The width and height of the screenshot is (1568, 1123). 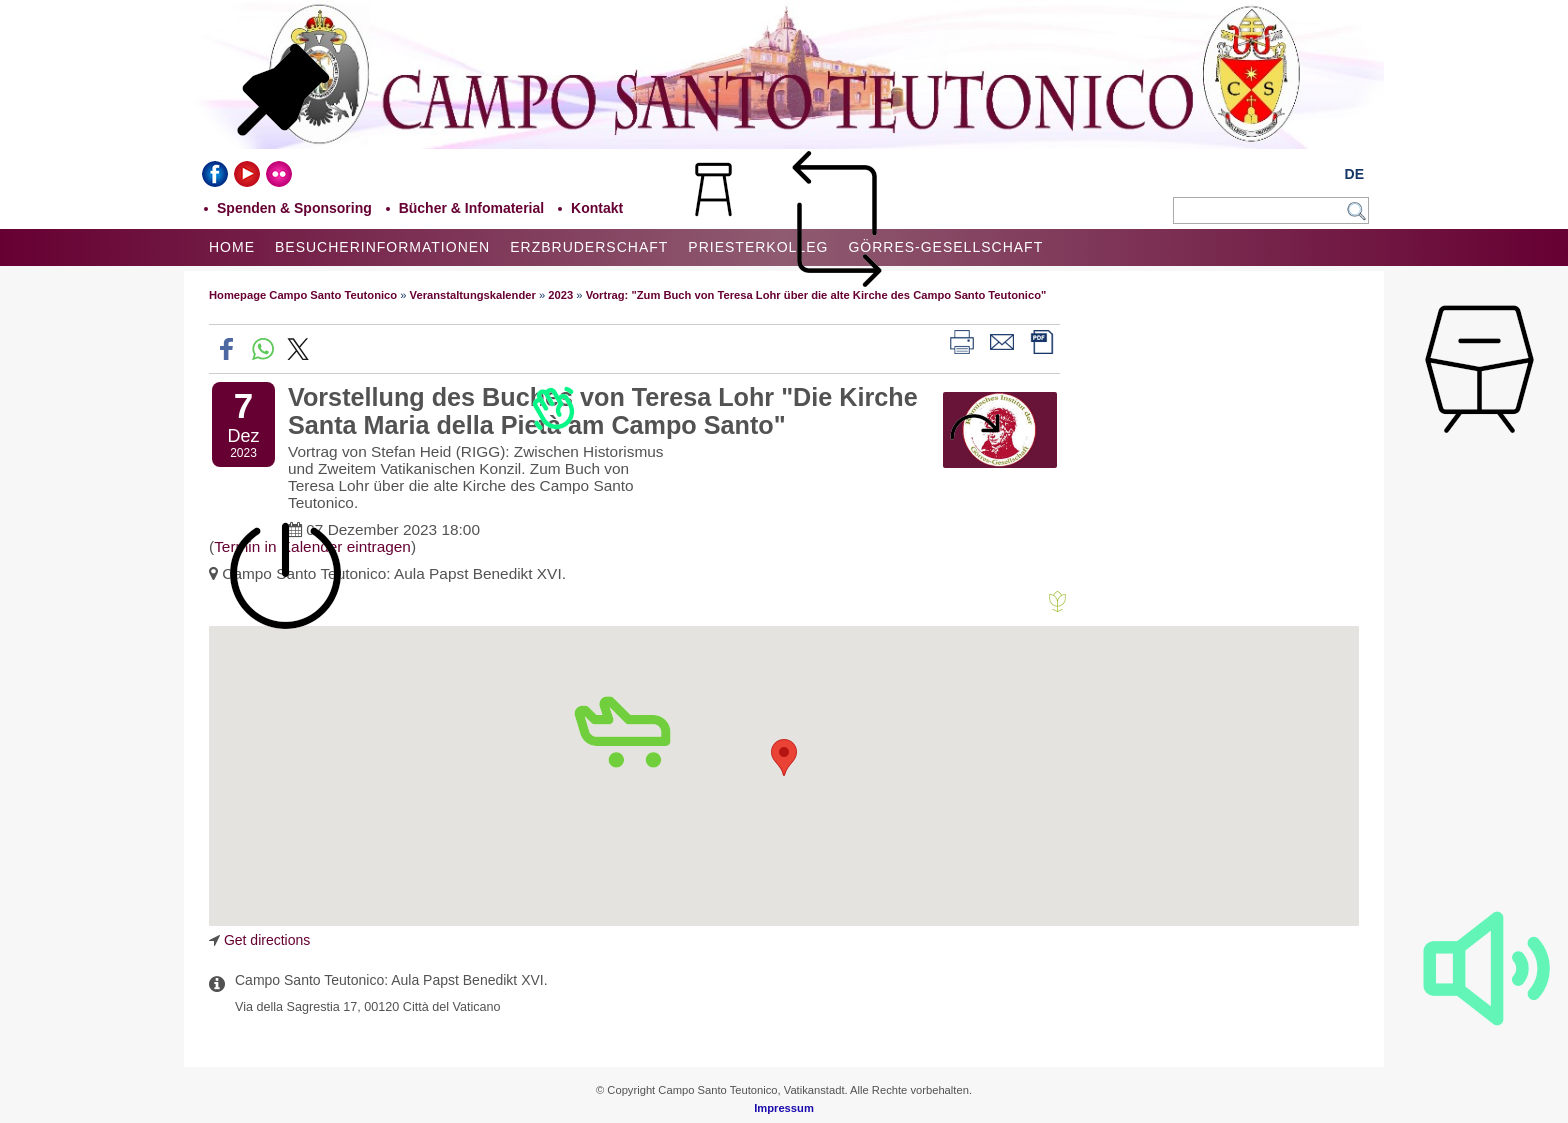 I want to click on turn off or shut down the device, so click(x=285, y=573).